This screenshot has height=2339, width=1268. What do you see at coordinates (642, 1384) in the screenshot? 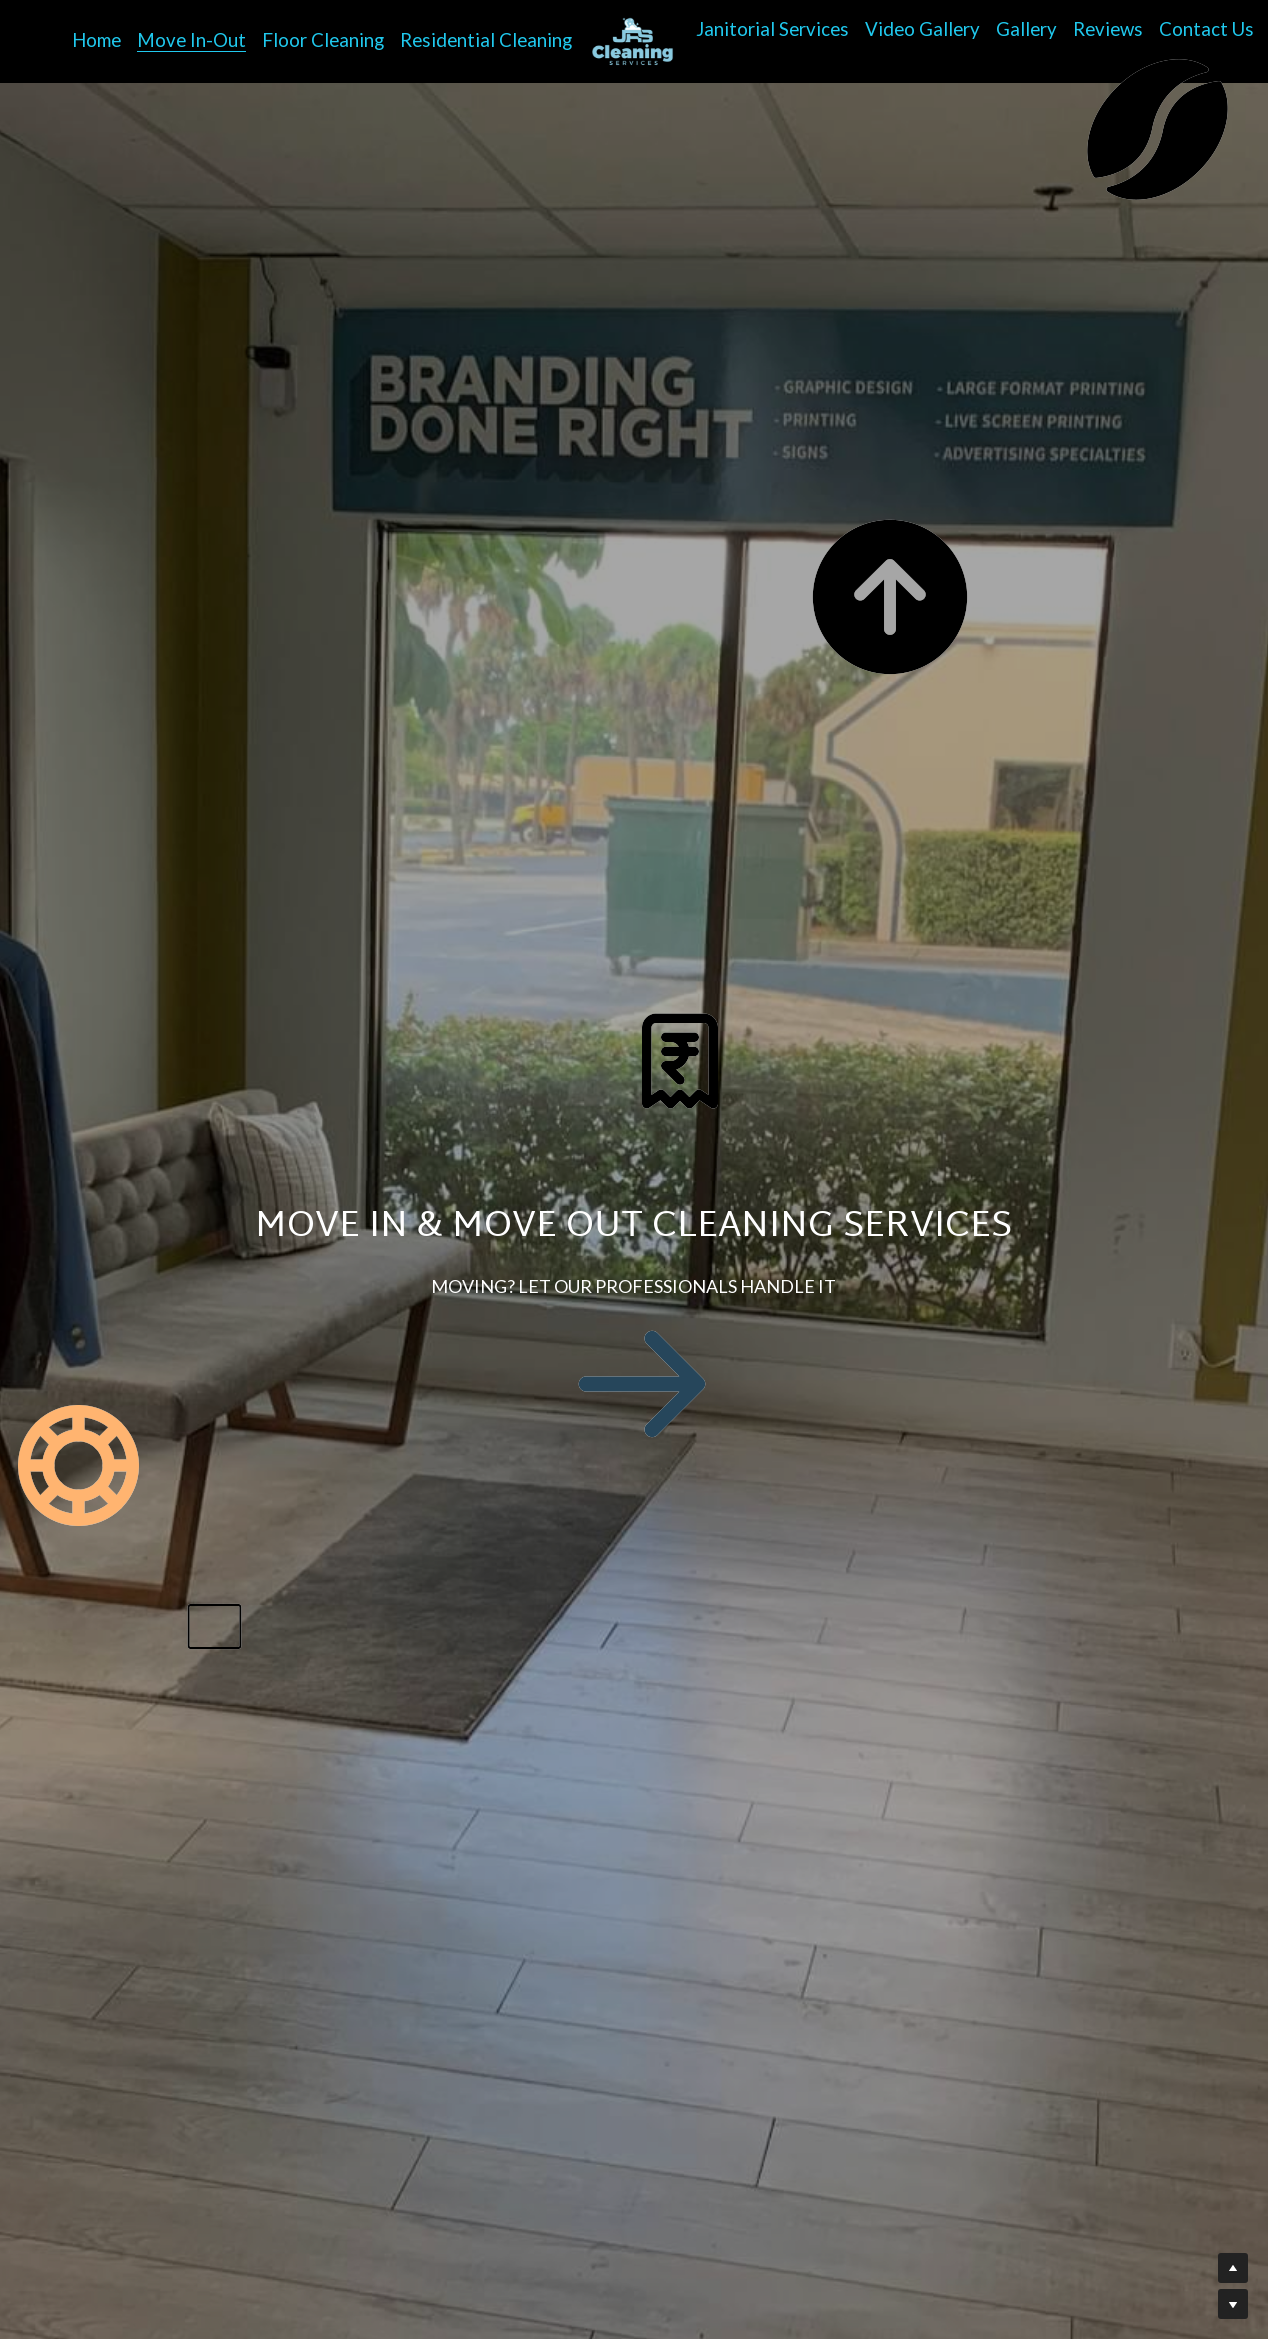
I see `proceed to the next step` at bounding box center [642, 1384].